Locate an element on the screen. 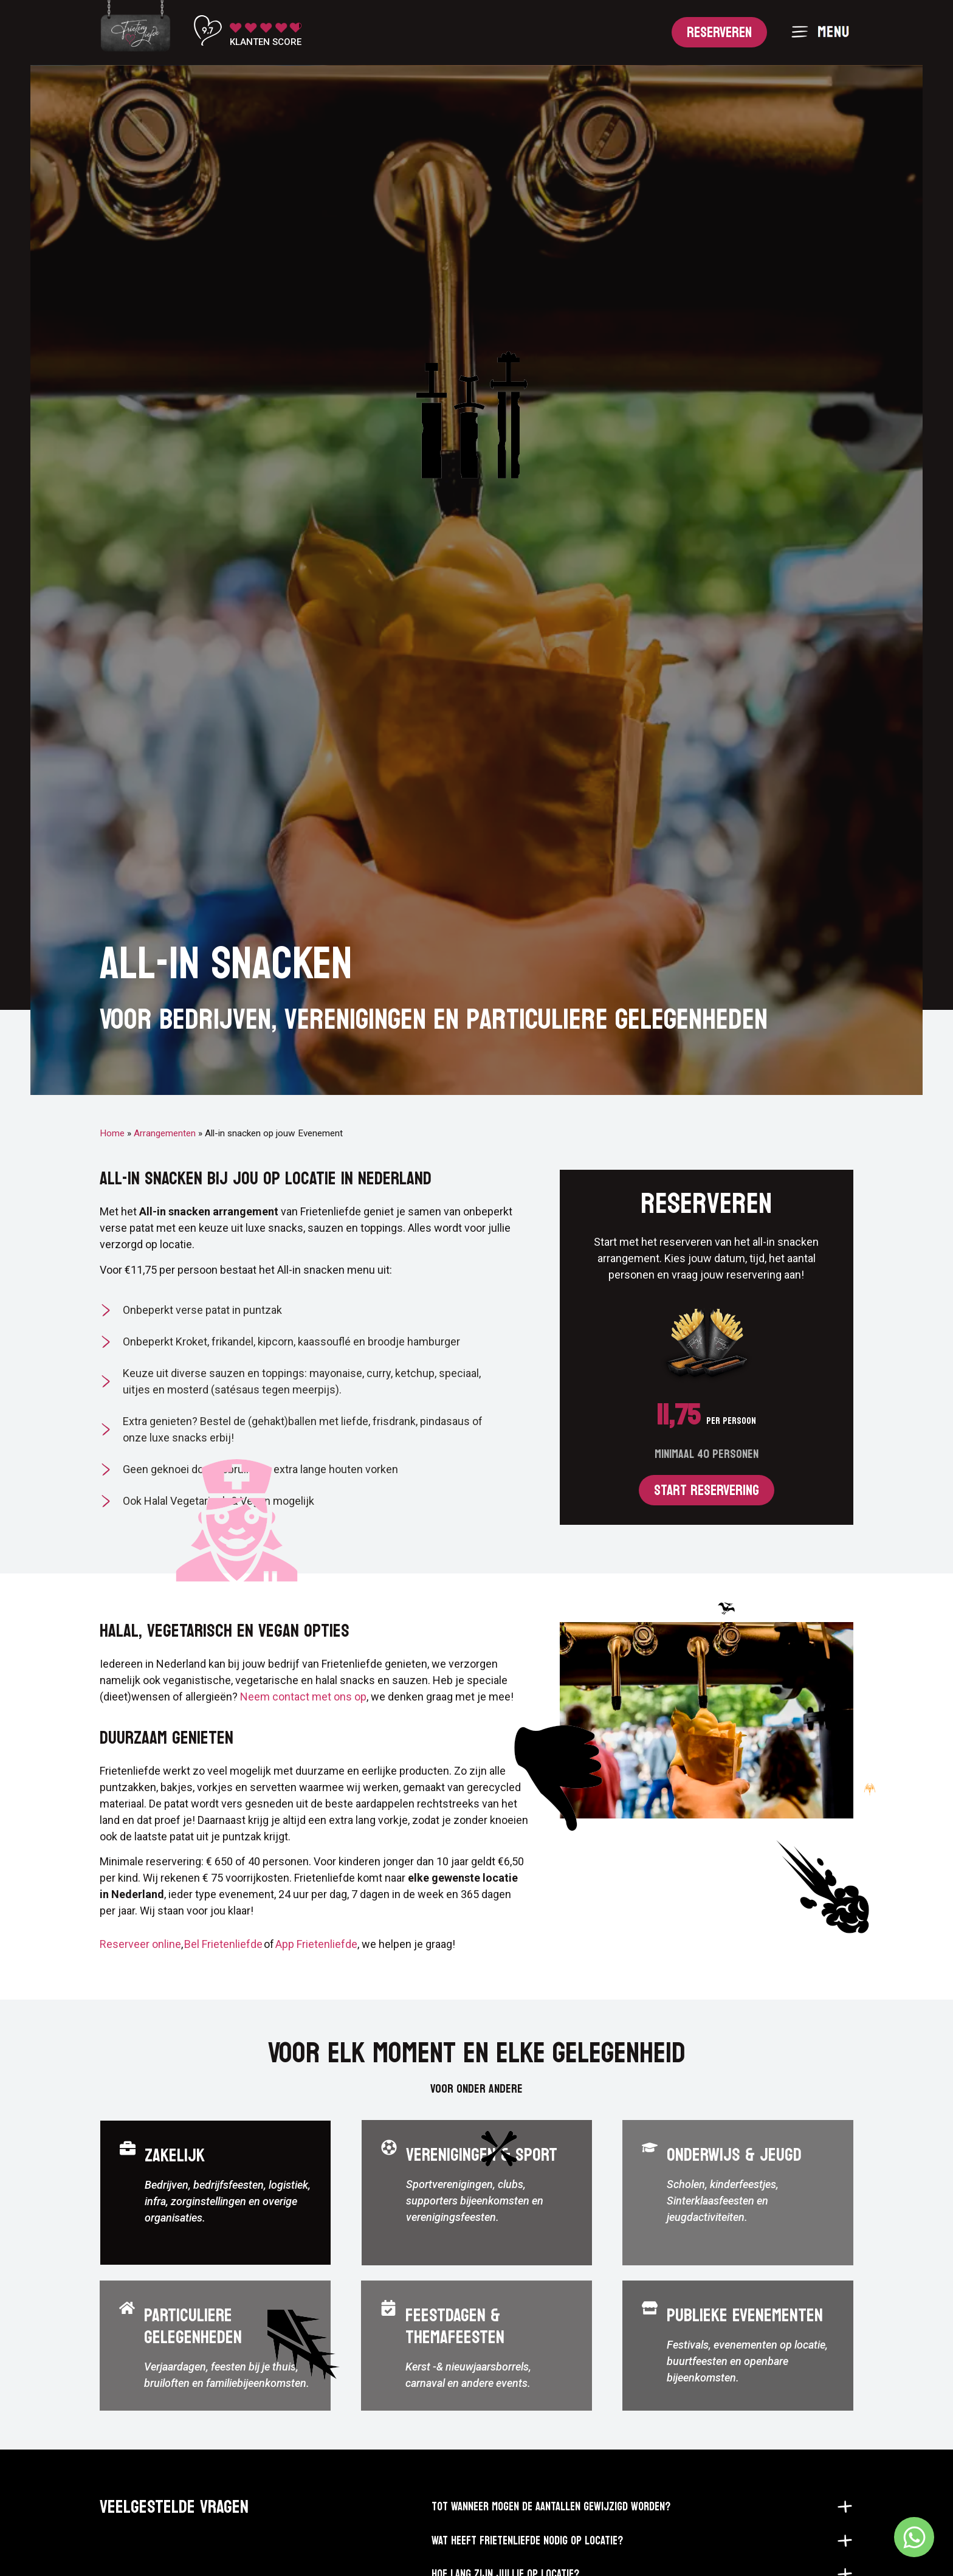  dislike or downvote content is located at coordinates (558, 1778).